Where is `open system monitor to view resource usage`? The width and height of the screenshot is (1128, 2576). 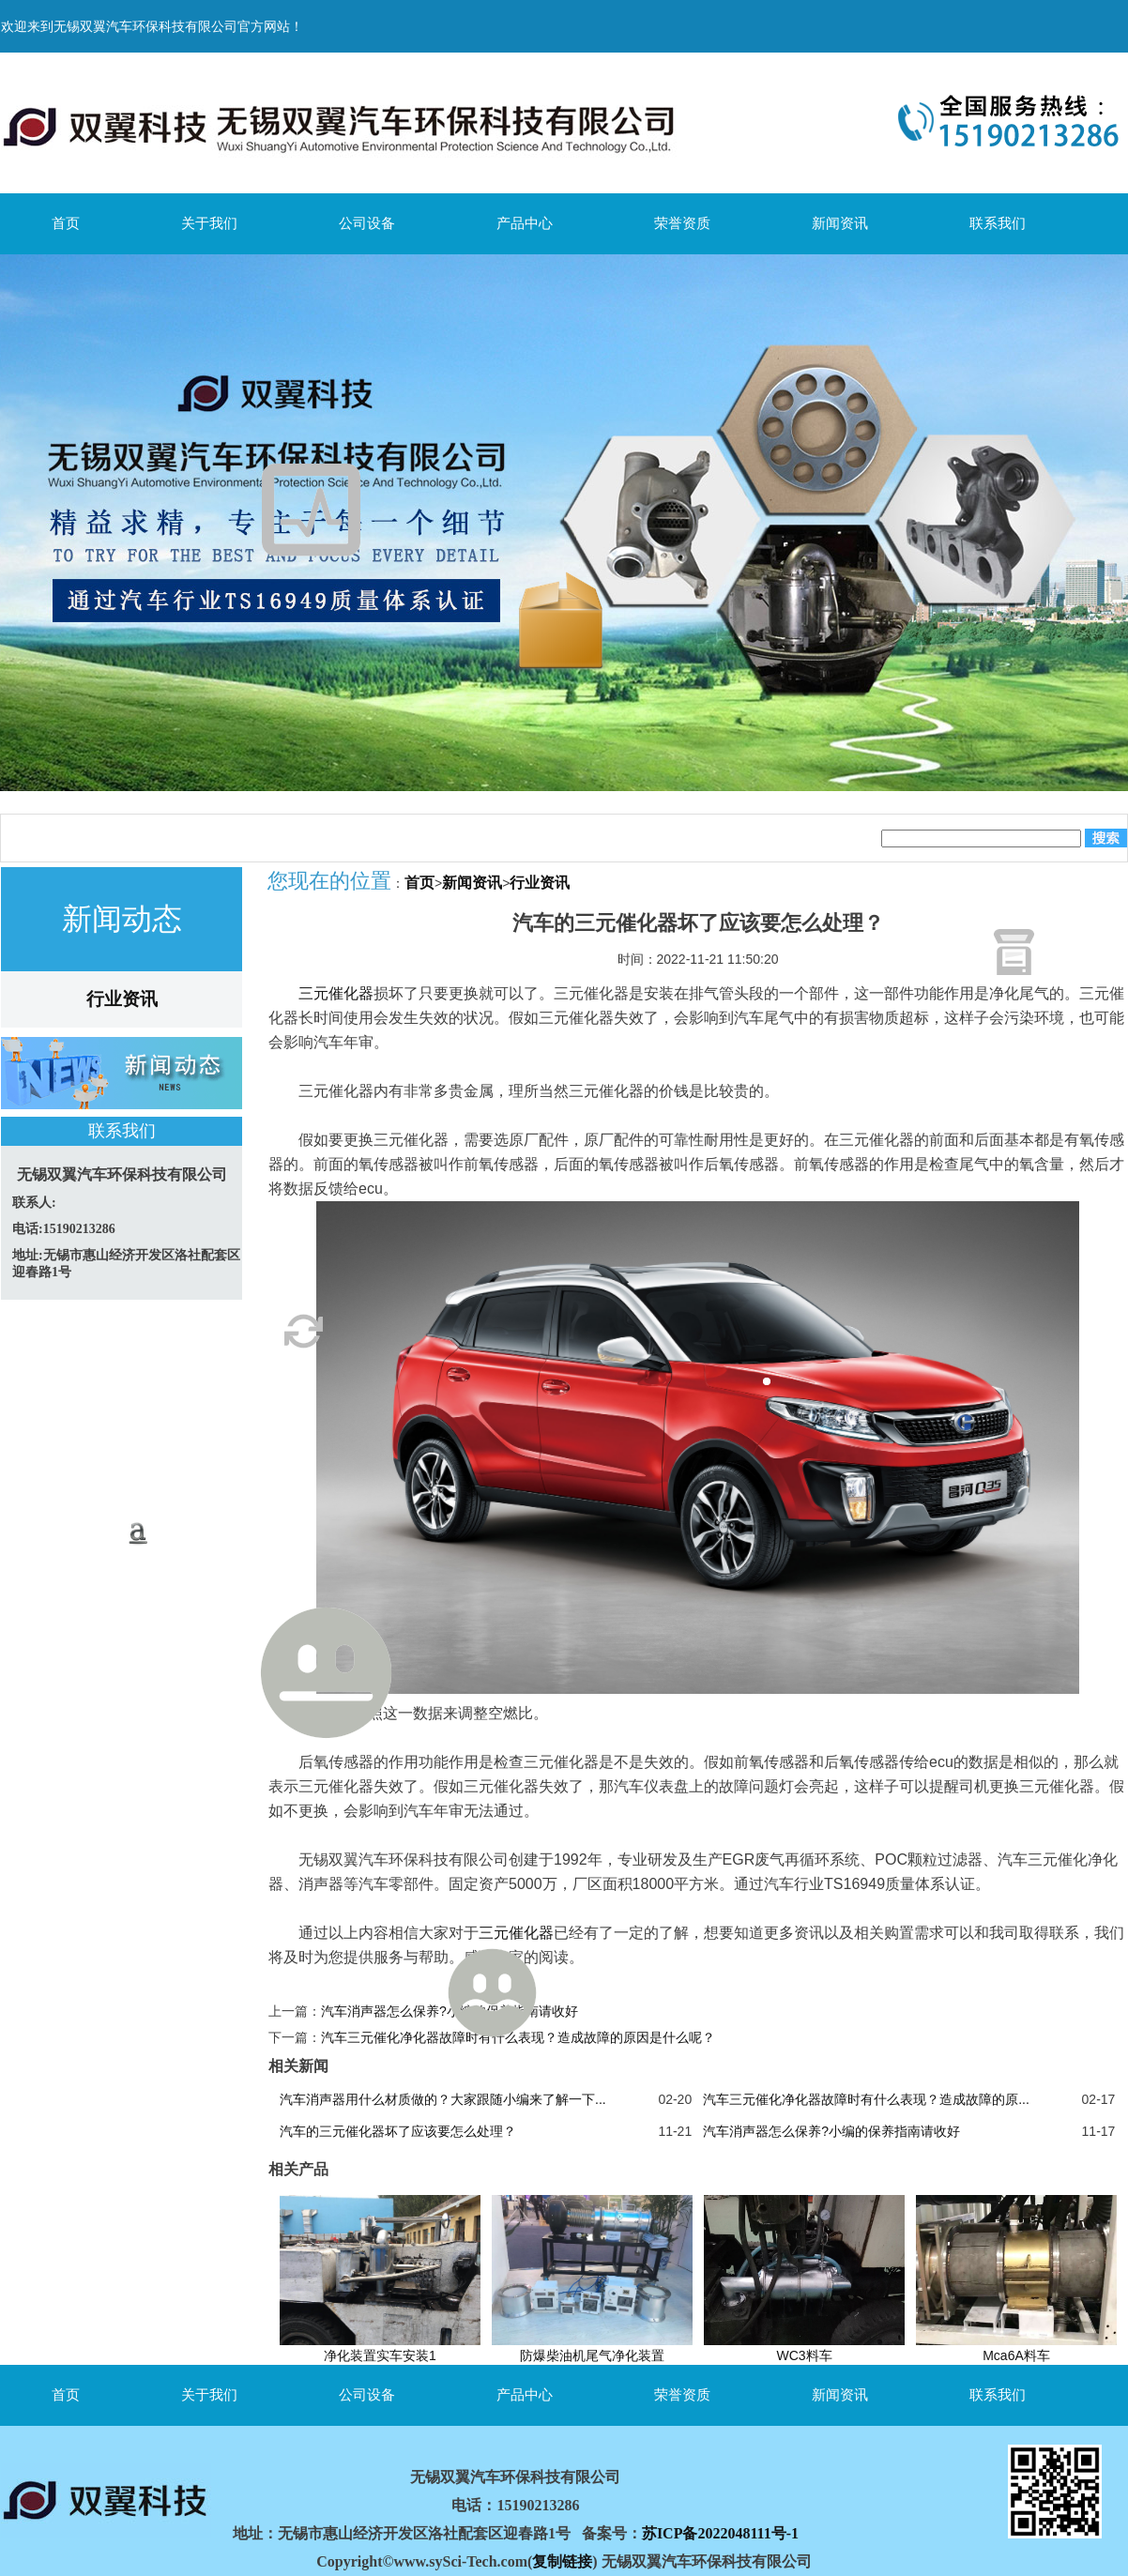 open system monitor to view resource usage is located at coordinates (311, 512).